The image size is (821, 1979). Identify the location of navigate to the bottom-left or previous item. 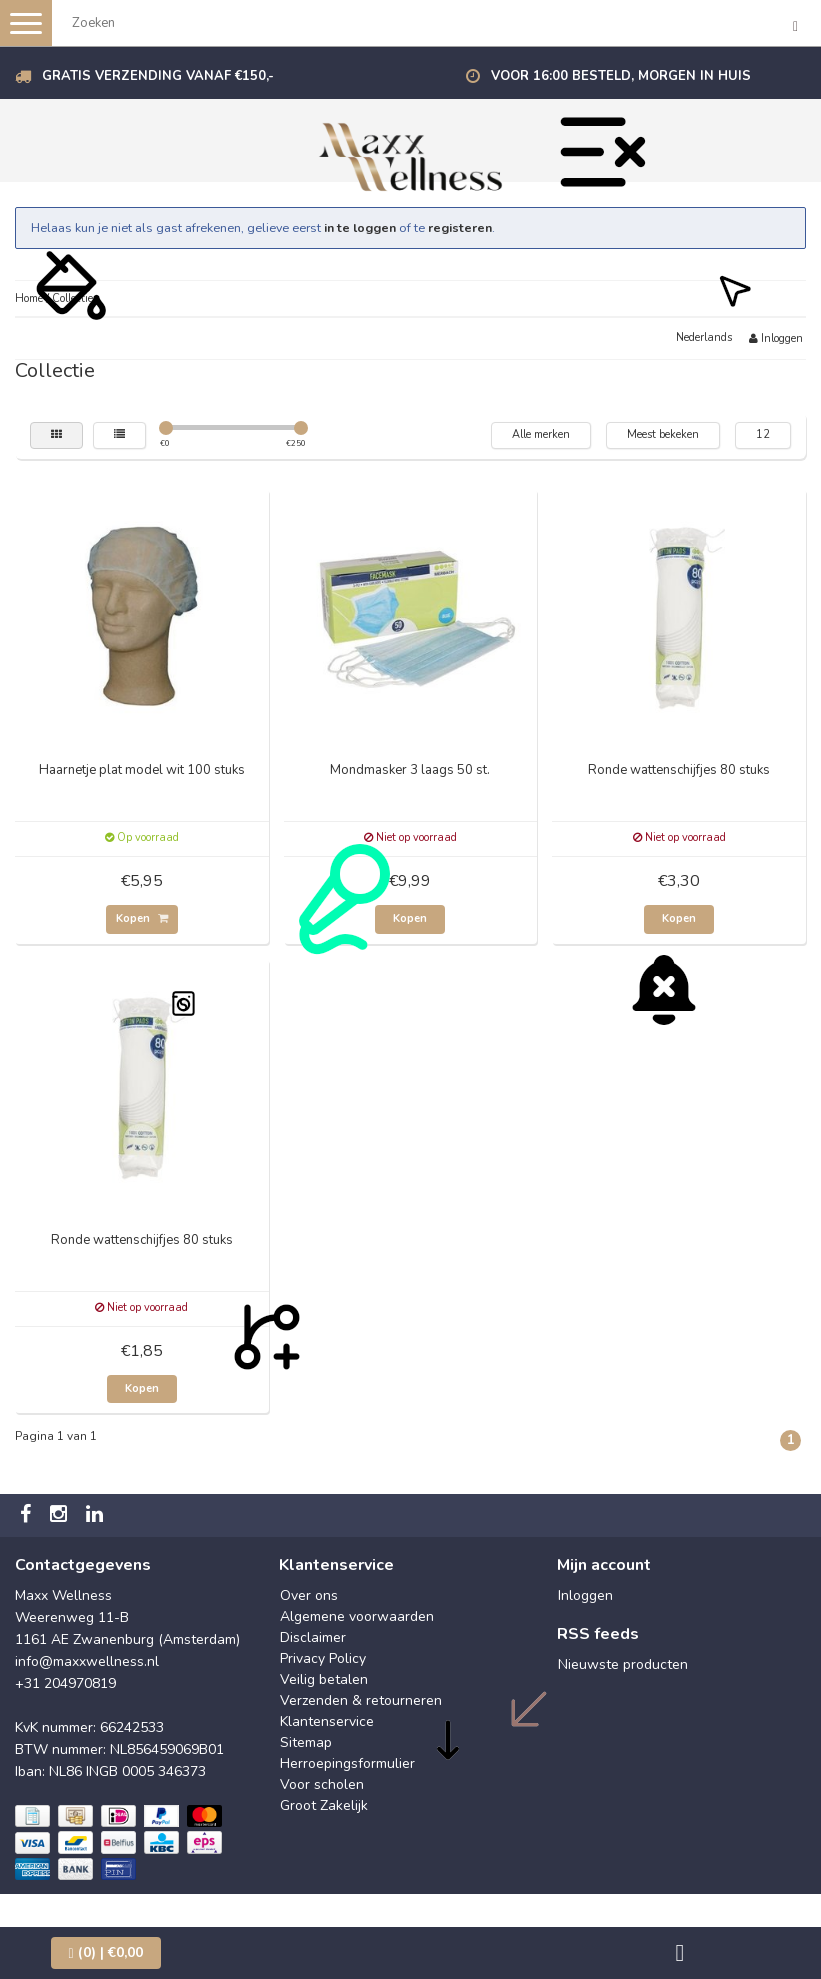
(529, 1709).